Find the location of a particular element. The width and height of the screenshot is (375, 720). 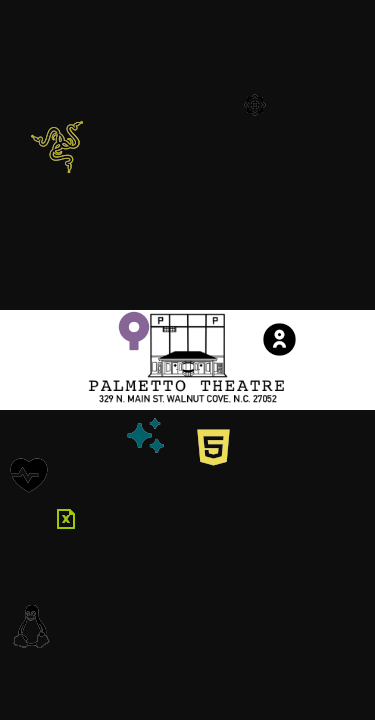

indicates AI-generated or enhanced content is located at coordinates (146, 435).